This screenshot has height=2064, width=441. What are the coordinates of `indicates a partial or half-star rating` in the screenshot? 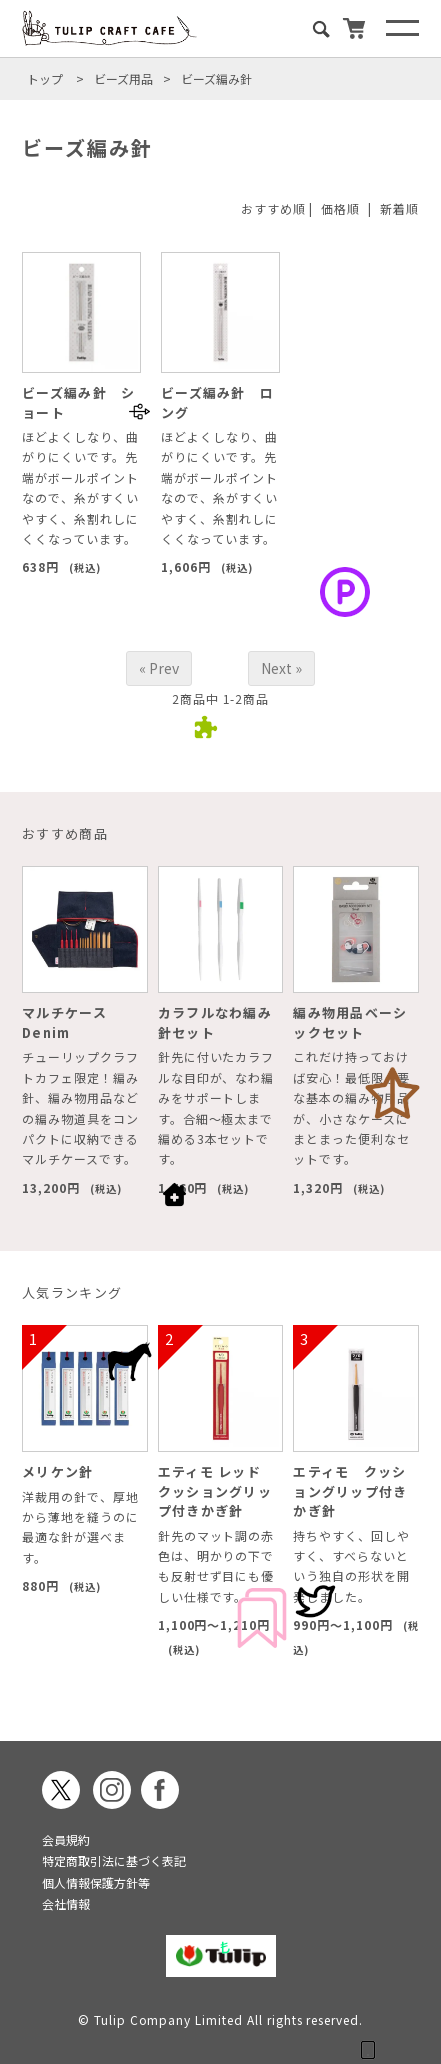 It's located at (392, 1095).